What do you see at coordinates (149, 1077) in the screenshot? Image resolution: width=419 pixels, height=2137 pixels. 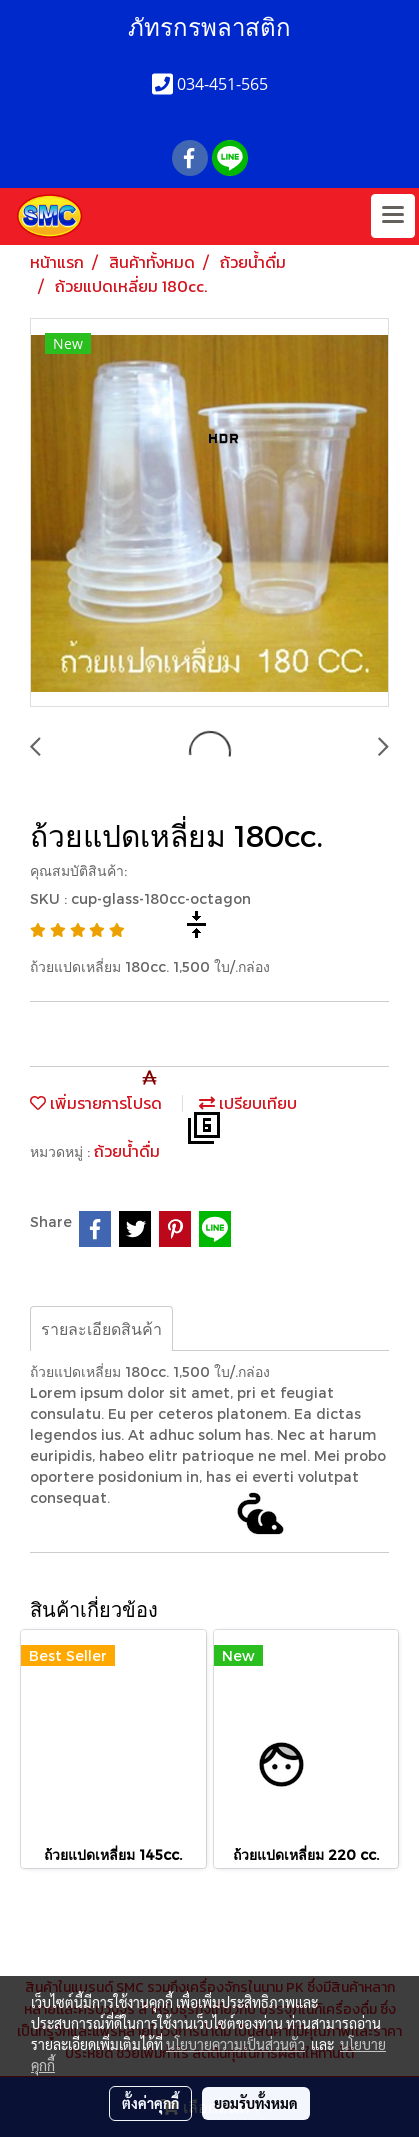 I see `indicates Argentine peso currency` at bounding box center [149, 1077].